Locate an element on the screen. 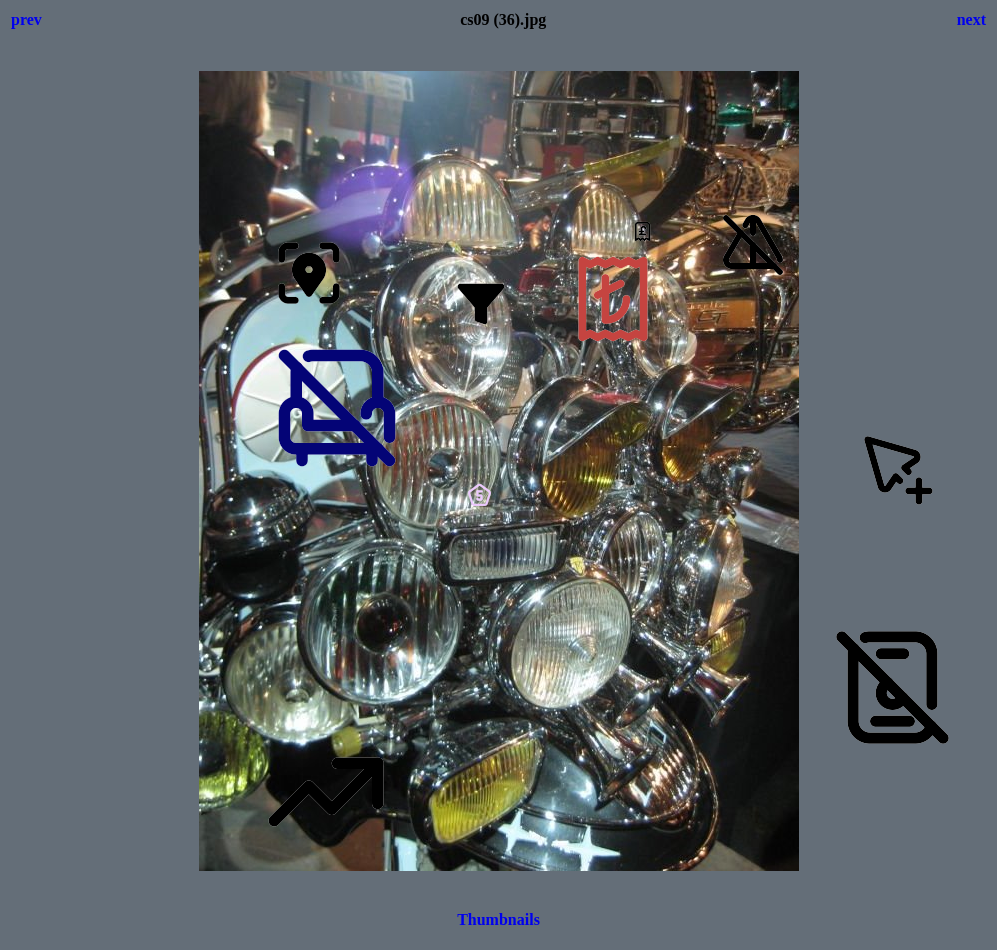  filter content or results is located at coordinates (481, 304).